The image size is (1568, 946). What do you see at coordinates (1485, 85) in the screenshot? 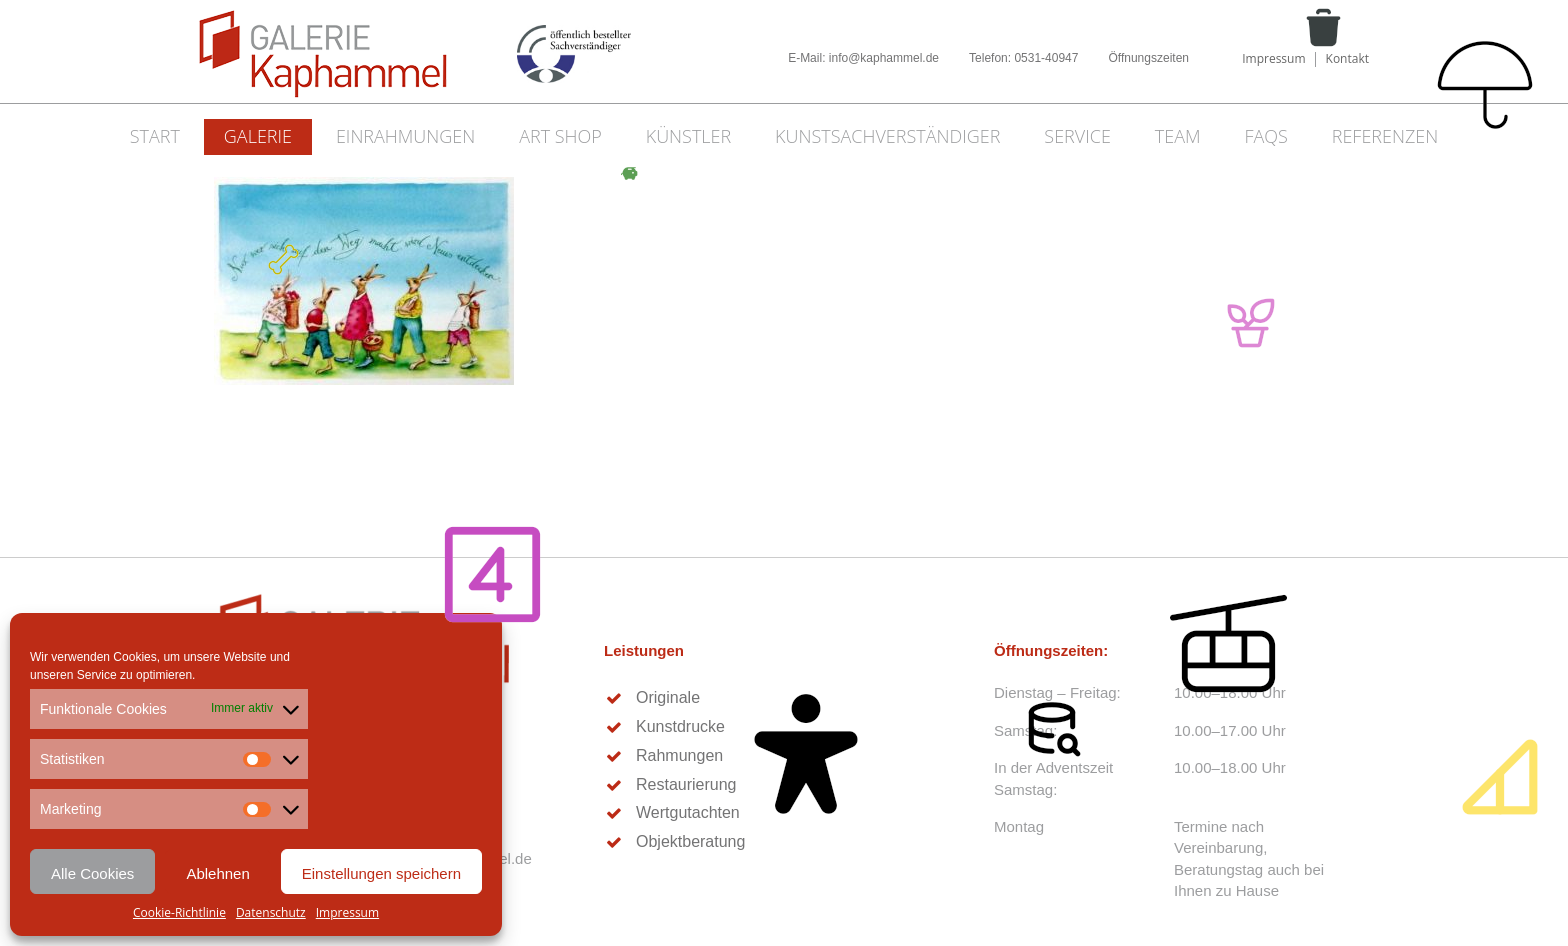
I see `indicates weather protection or rain forecast` at bounding box center [1485, 85].